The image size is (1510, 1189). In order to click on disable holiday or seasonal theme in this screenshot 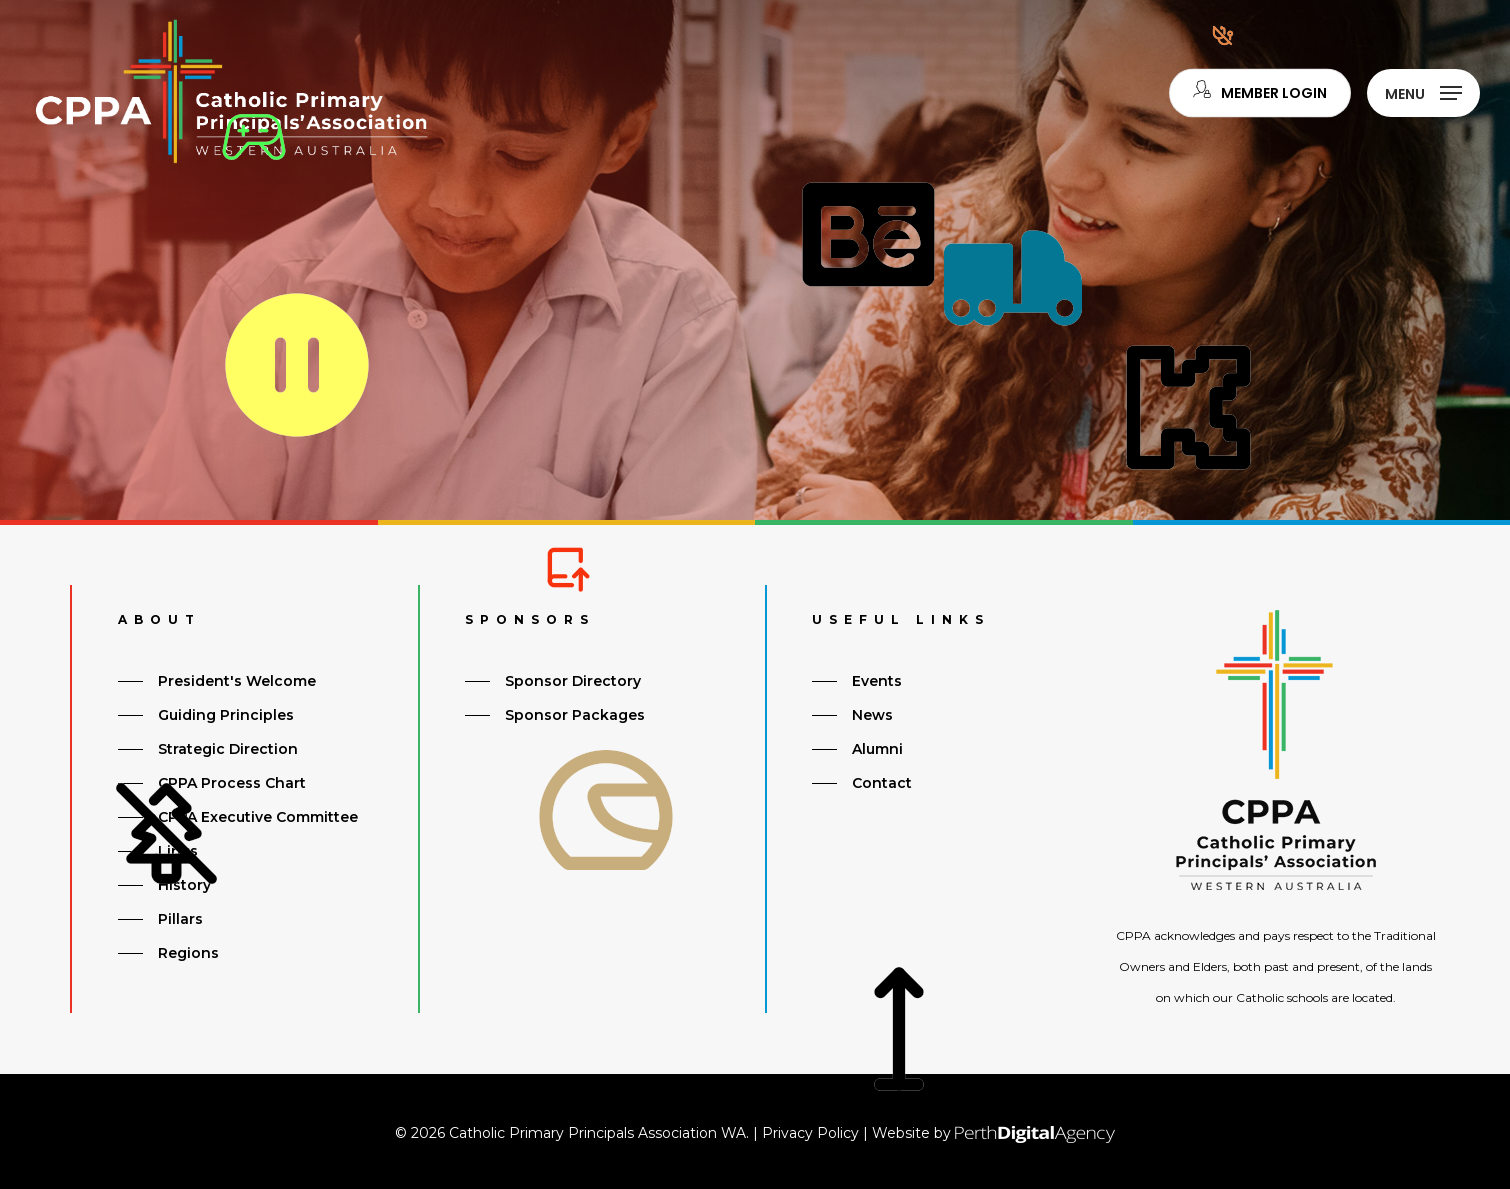, I will do `click(166, 833)`.